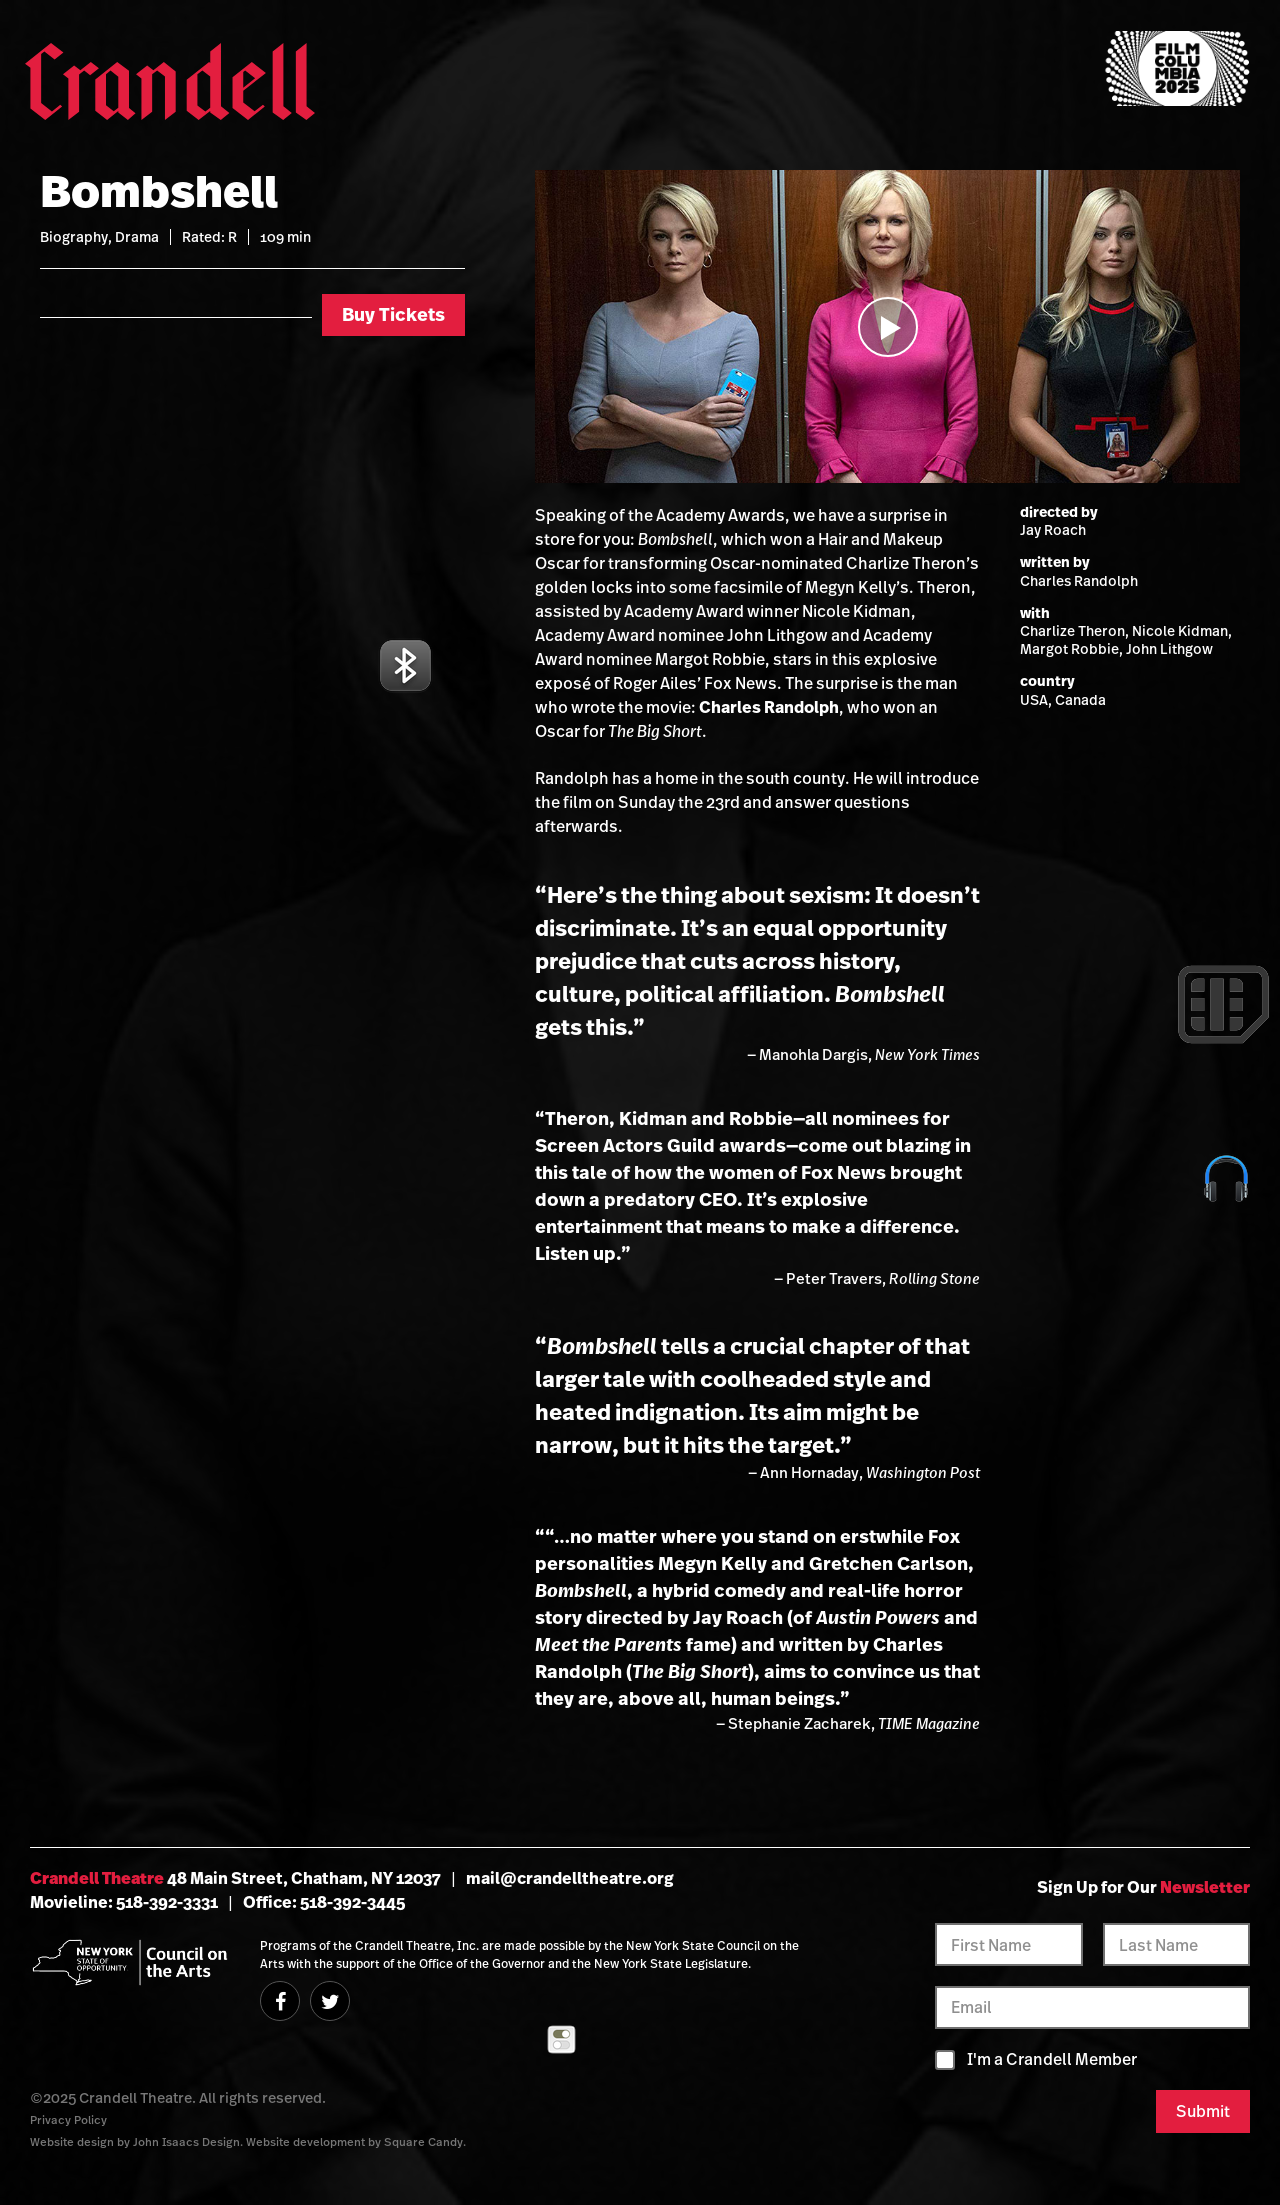  I want to click on access system settings or preferences, so click(561, 2039).